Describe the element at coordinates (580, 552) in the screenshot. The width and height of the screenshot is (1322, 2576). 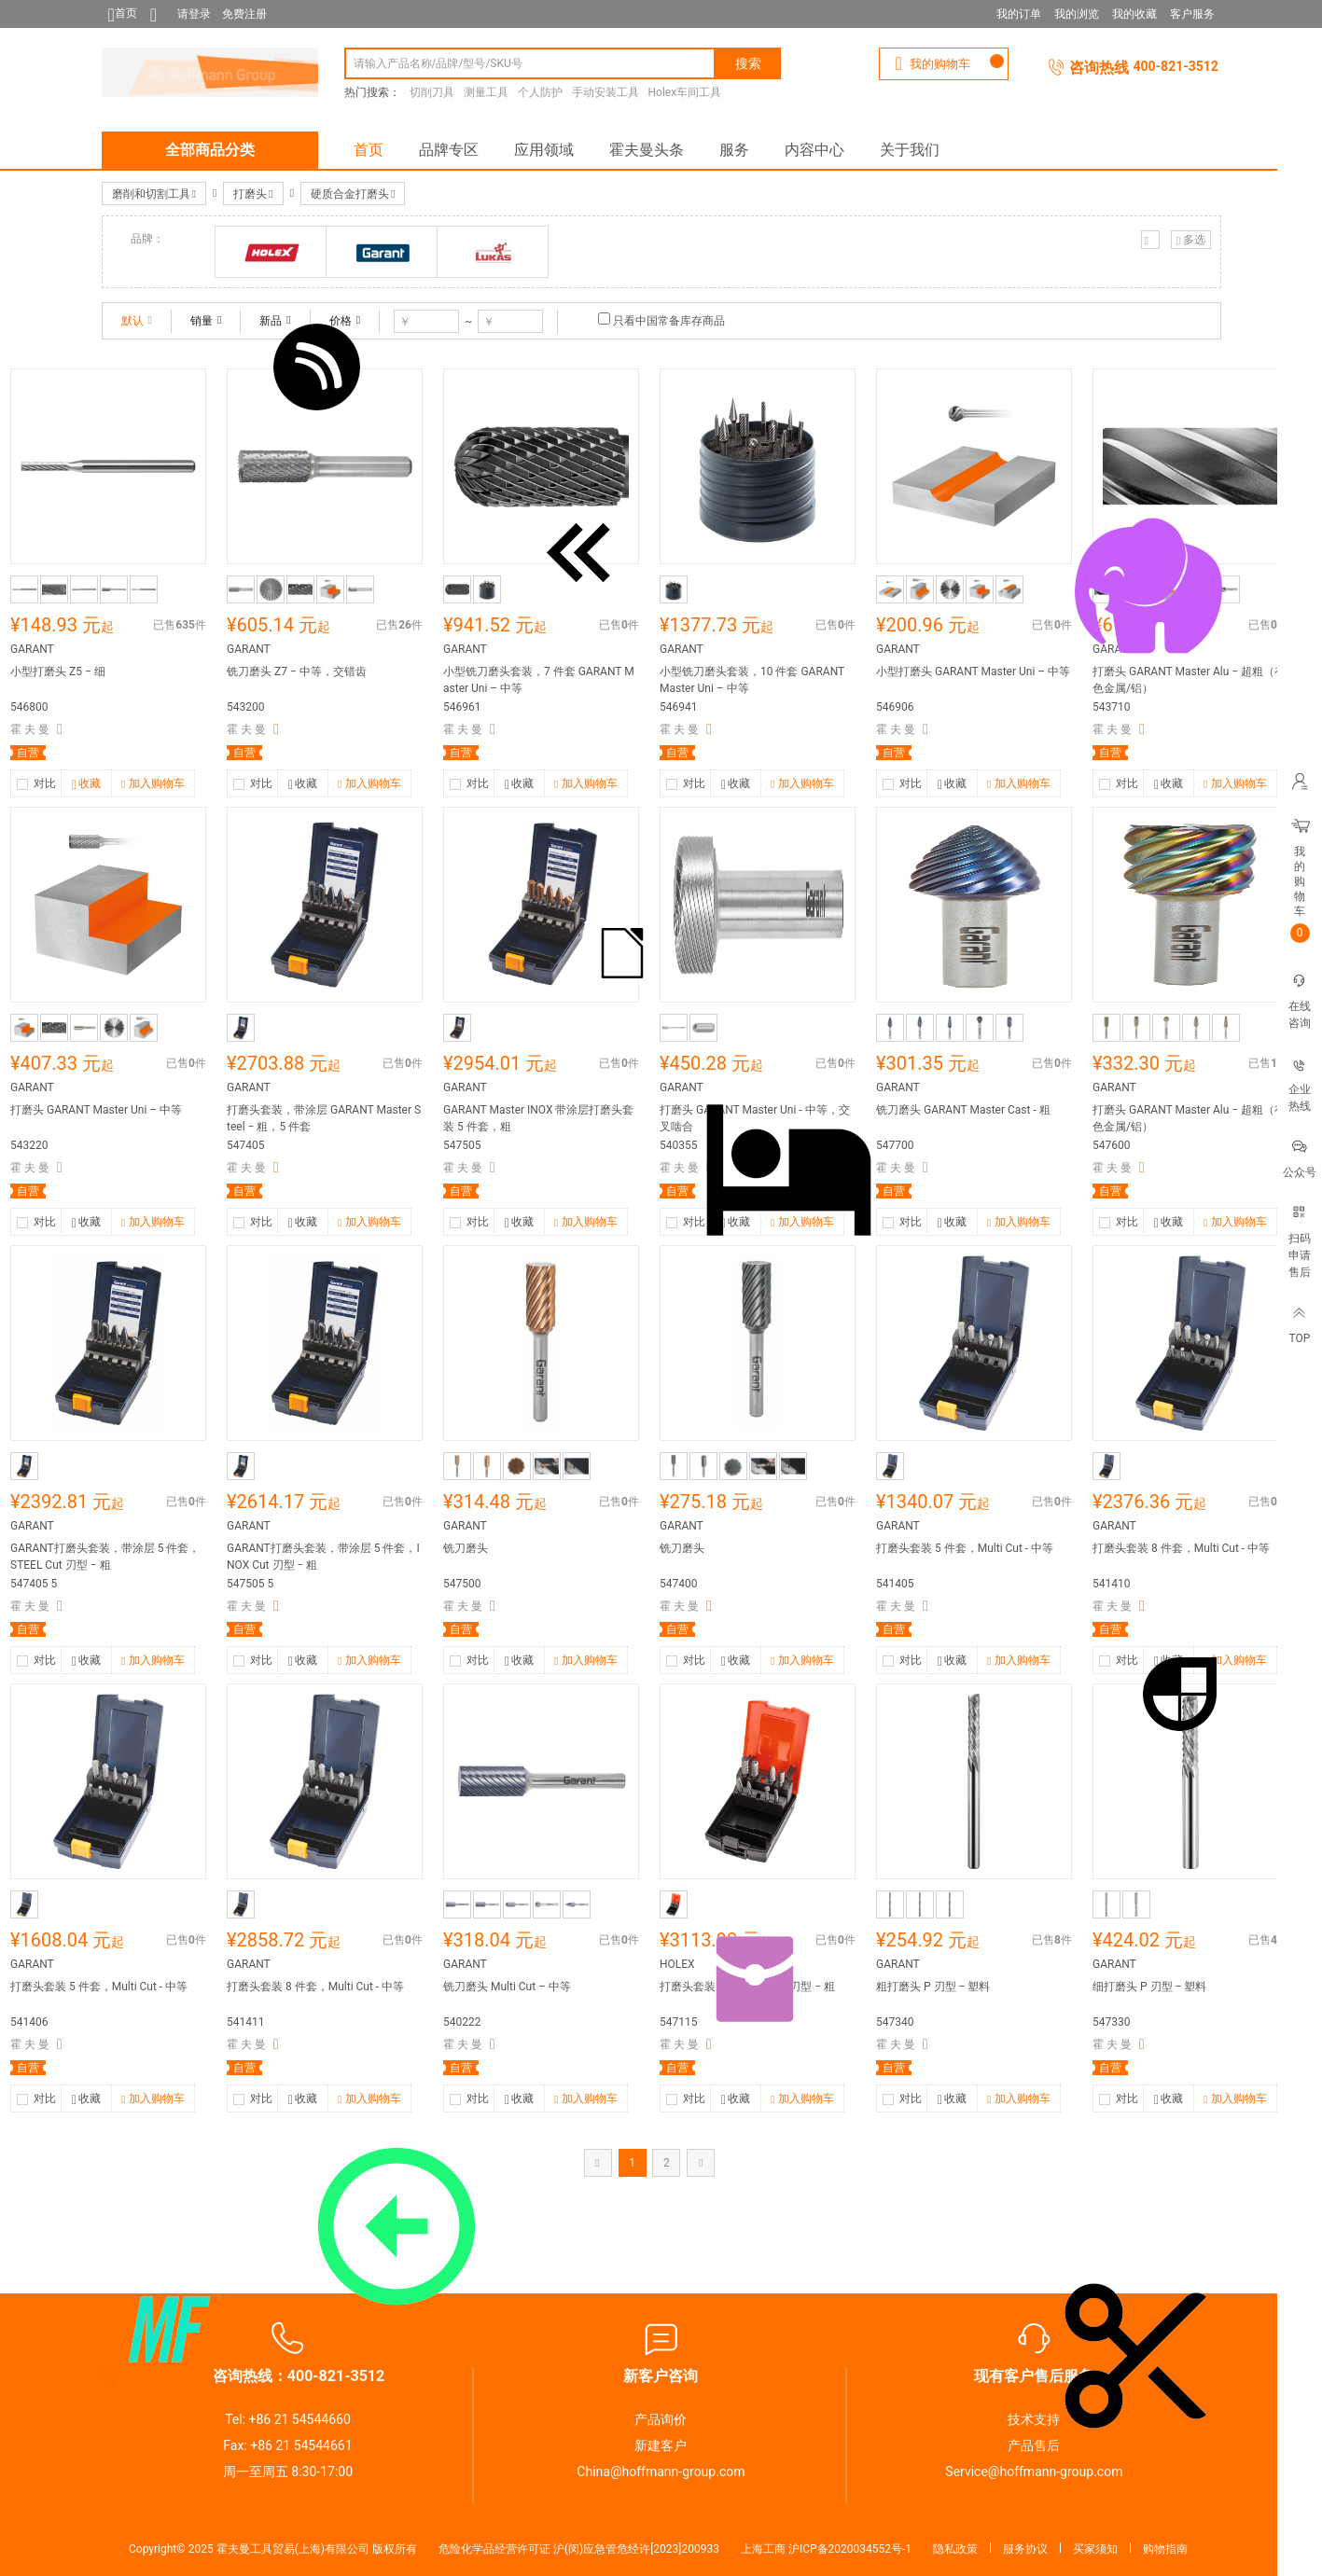
I see `go back to the previous section` at that location.